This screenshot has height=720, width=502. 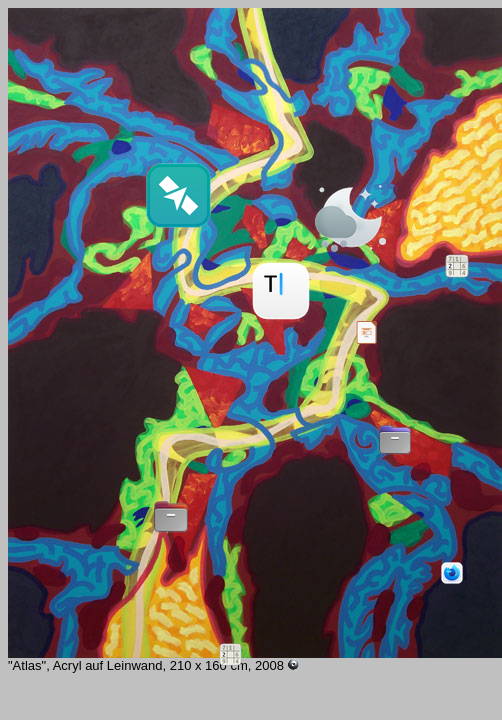 I want to click on open sudoku puzzle game, so click(x=457, y=266).